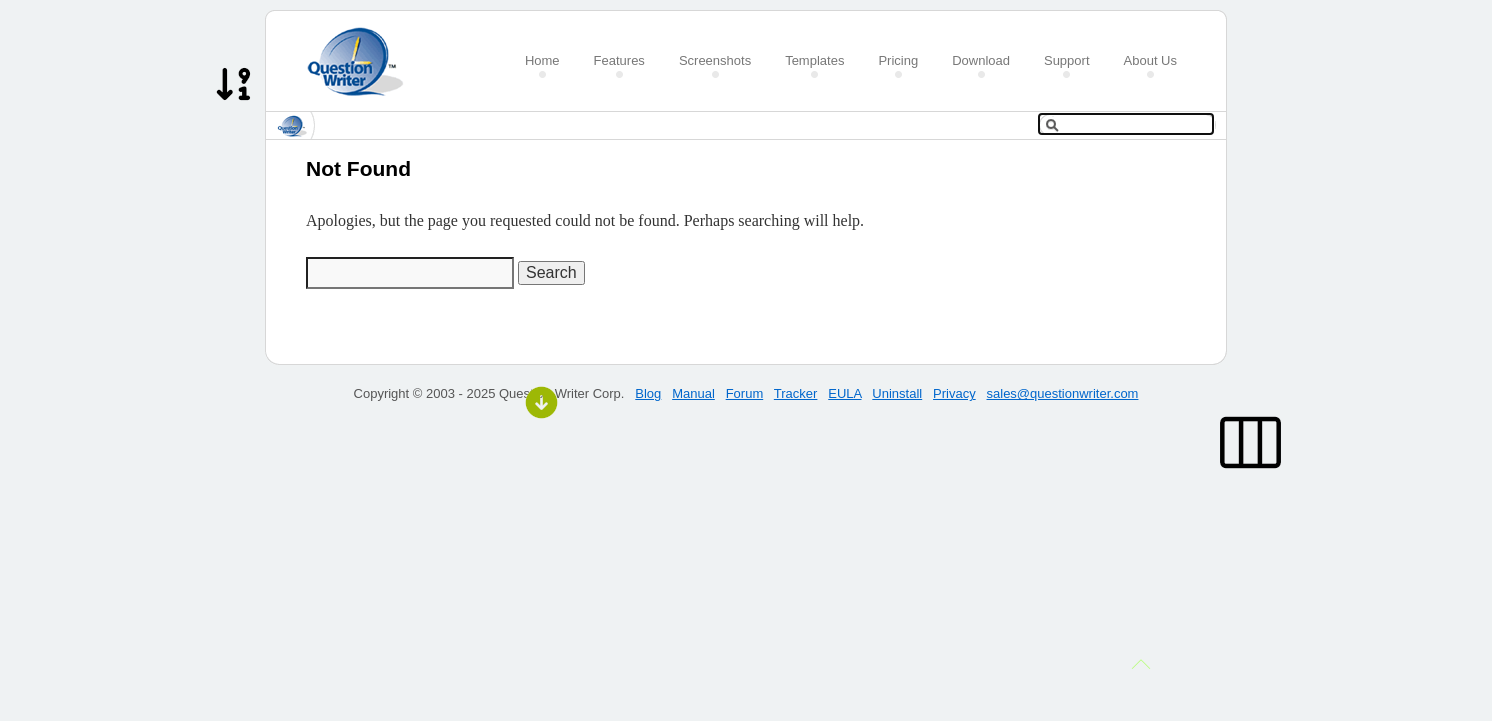  I want to click on download file or content, so click(541, 402).